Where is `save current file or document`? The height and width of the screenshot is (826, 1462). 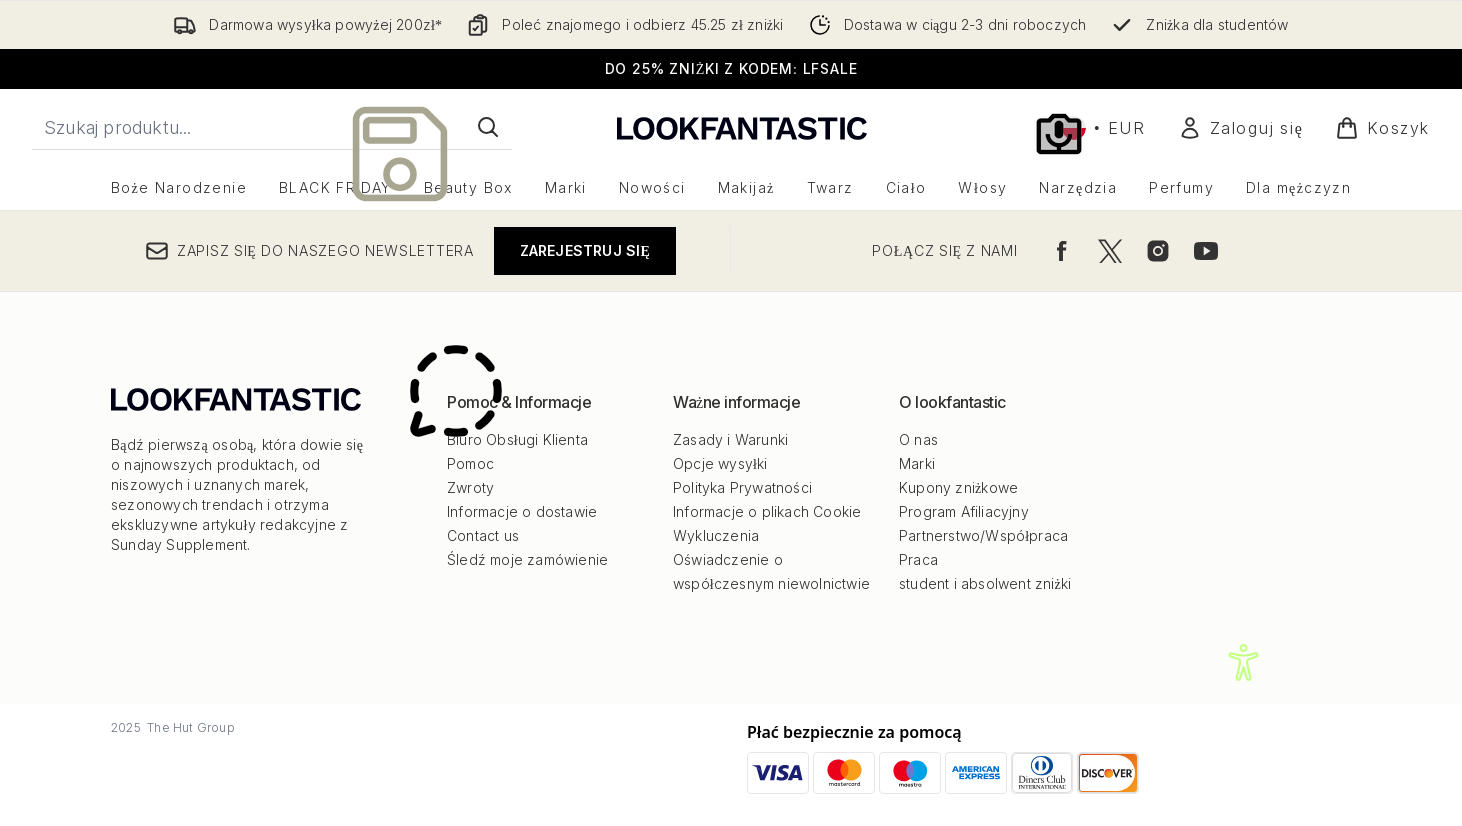 save current file or document is located at coordinates (400, 154).